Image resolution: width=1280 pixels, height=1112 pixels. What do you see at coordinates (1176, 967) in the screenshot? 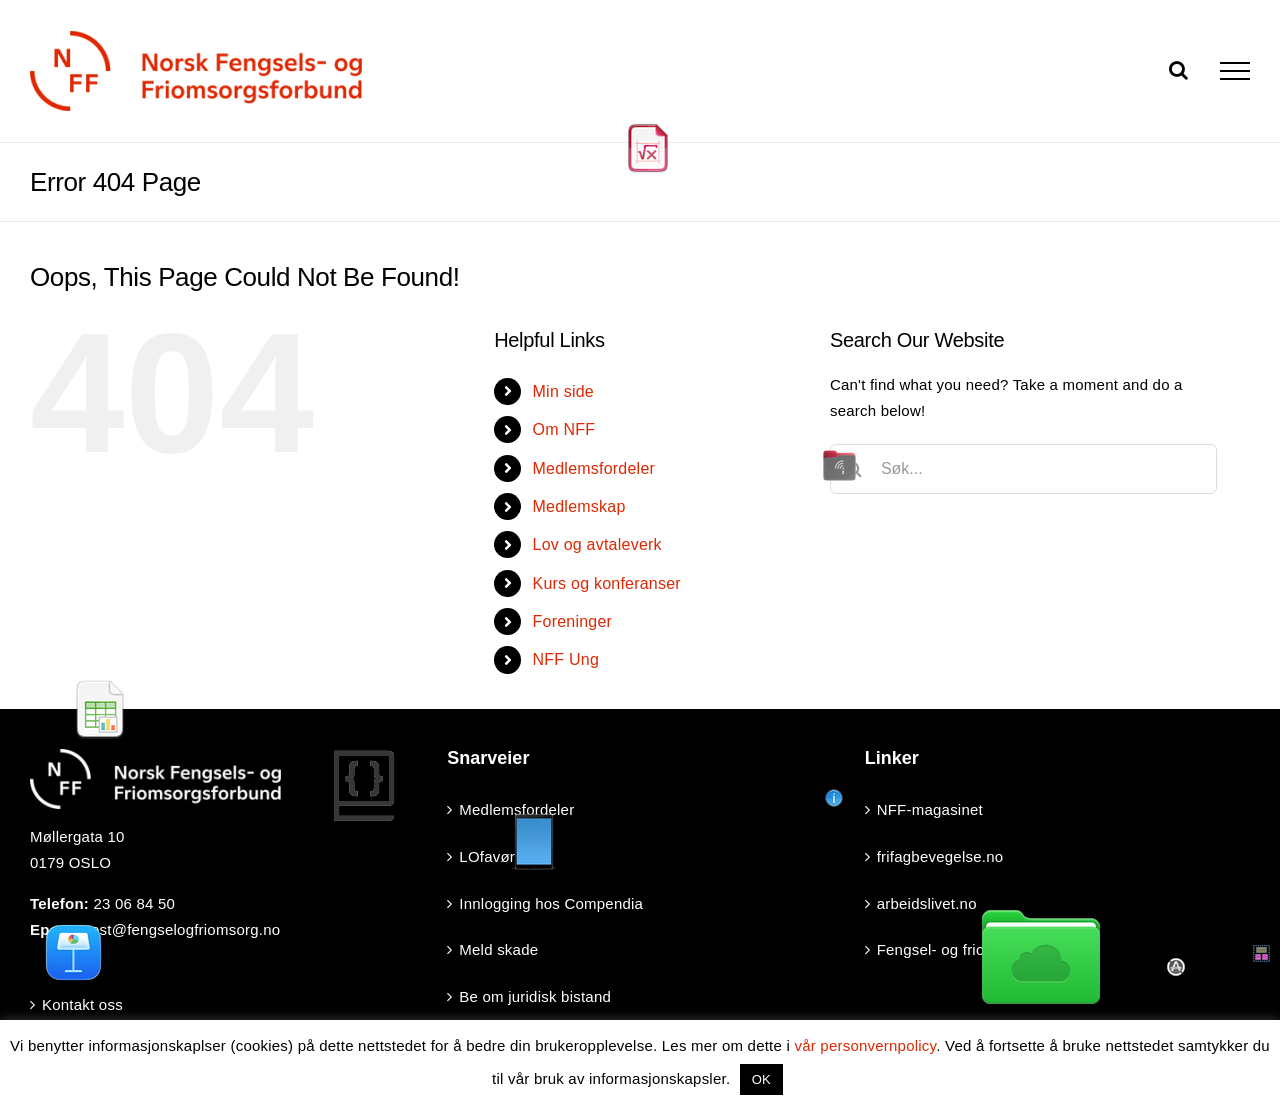
I see `open the software updater application` at bounding box center [1176, 967].